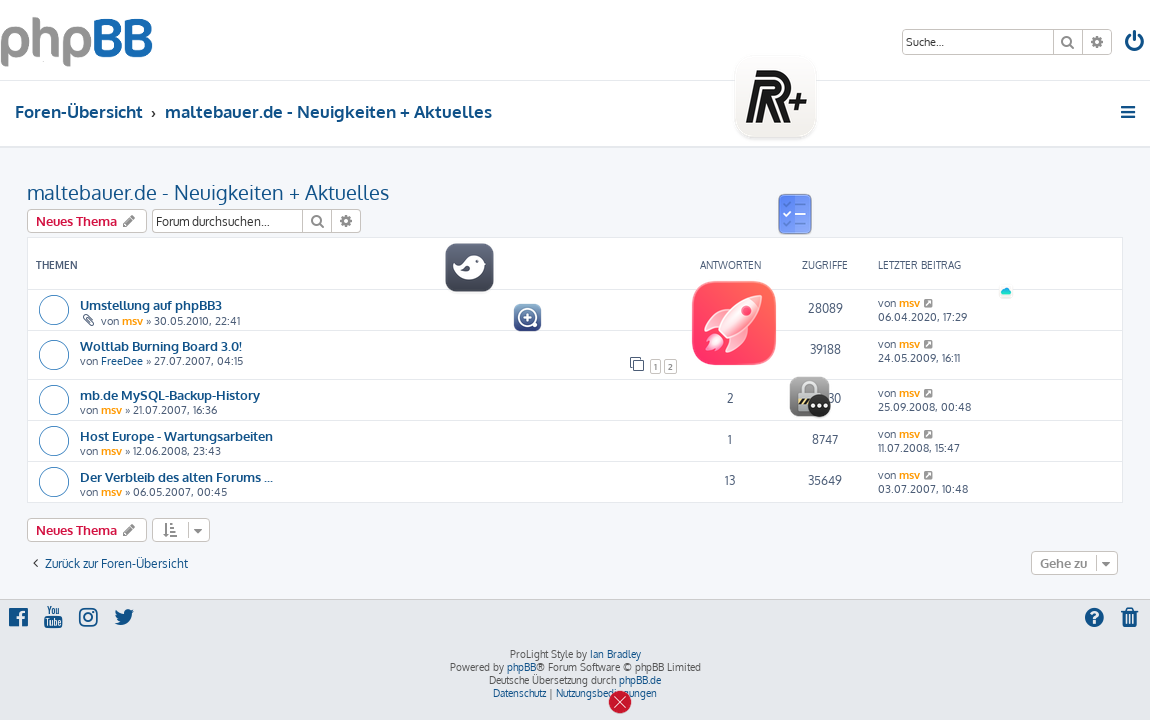  Describe the element at coordinates (775, 96) in the screenshot. I see `open RetroPlus retro gaming app` at that location.